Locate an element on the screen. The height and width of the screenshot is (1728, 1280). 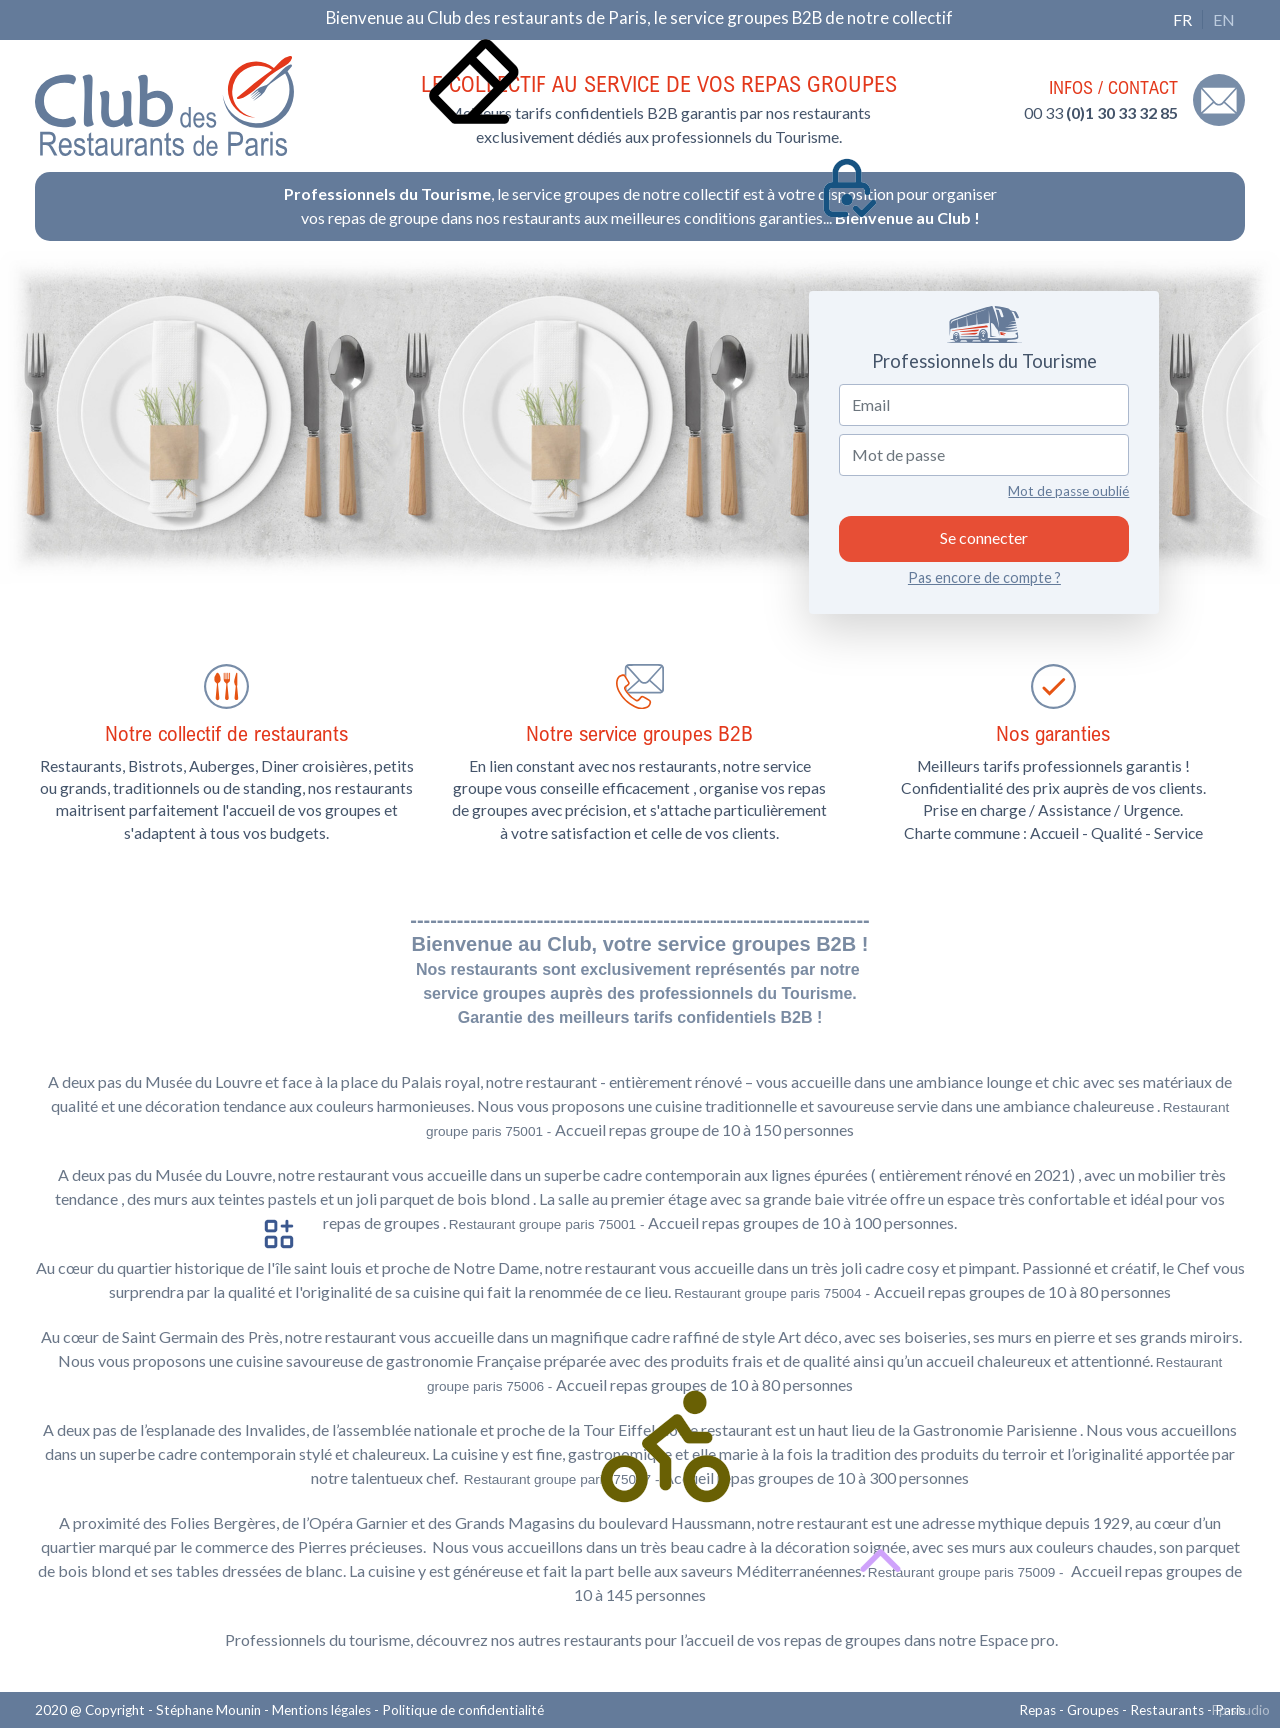
collapse an expanded section is located at coordinates (880, 1560).